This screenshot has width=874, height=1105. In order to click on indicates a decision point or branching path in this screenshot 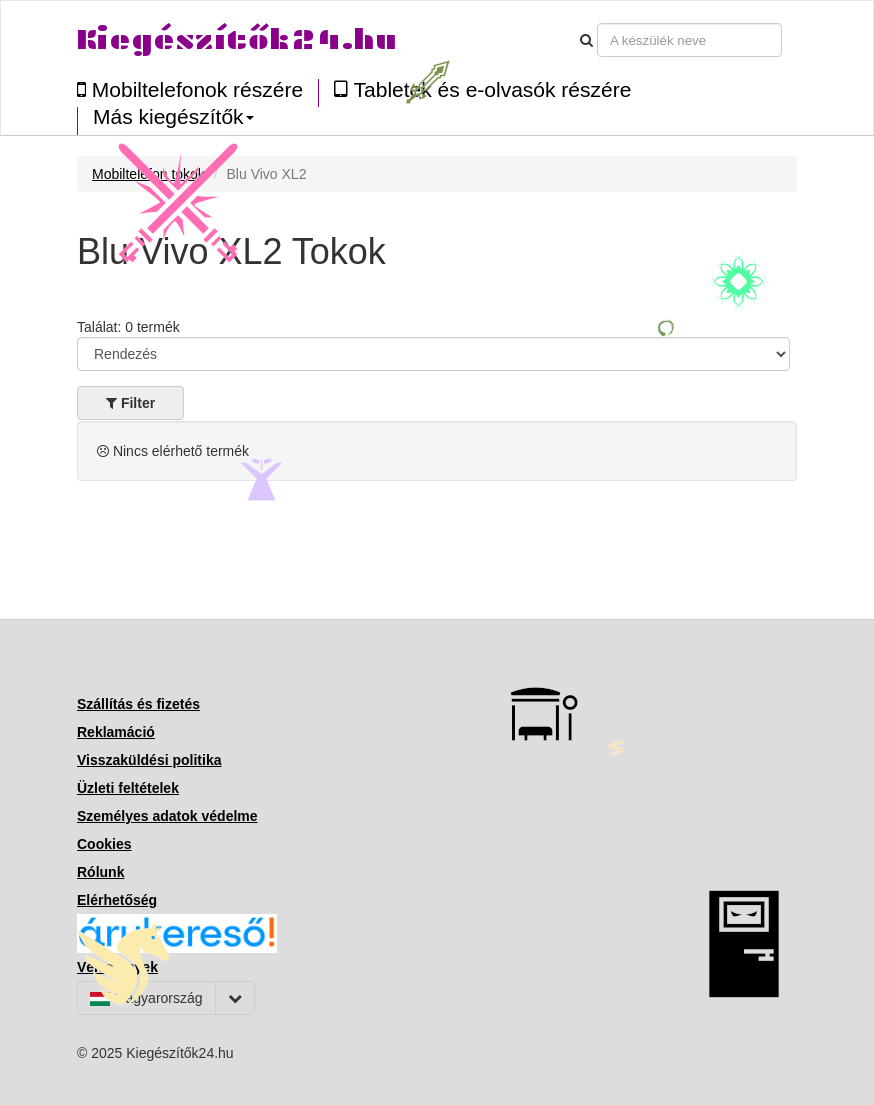, I will do `click(261, 479)`.